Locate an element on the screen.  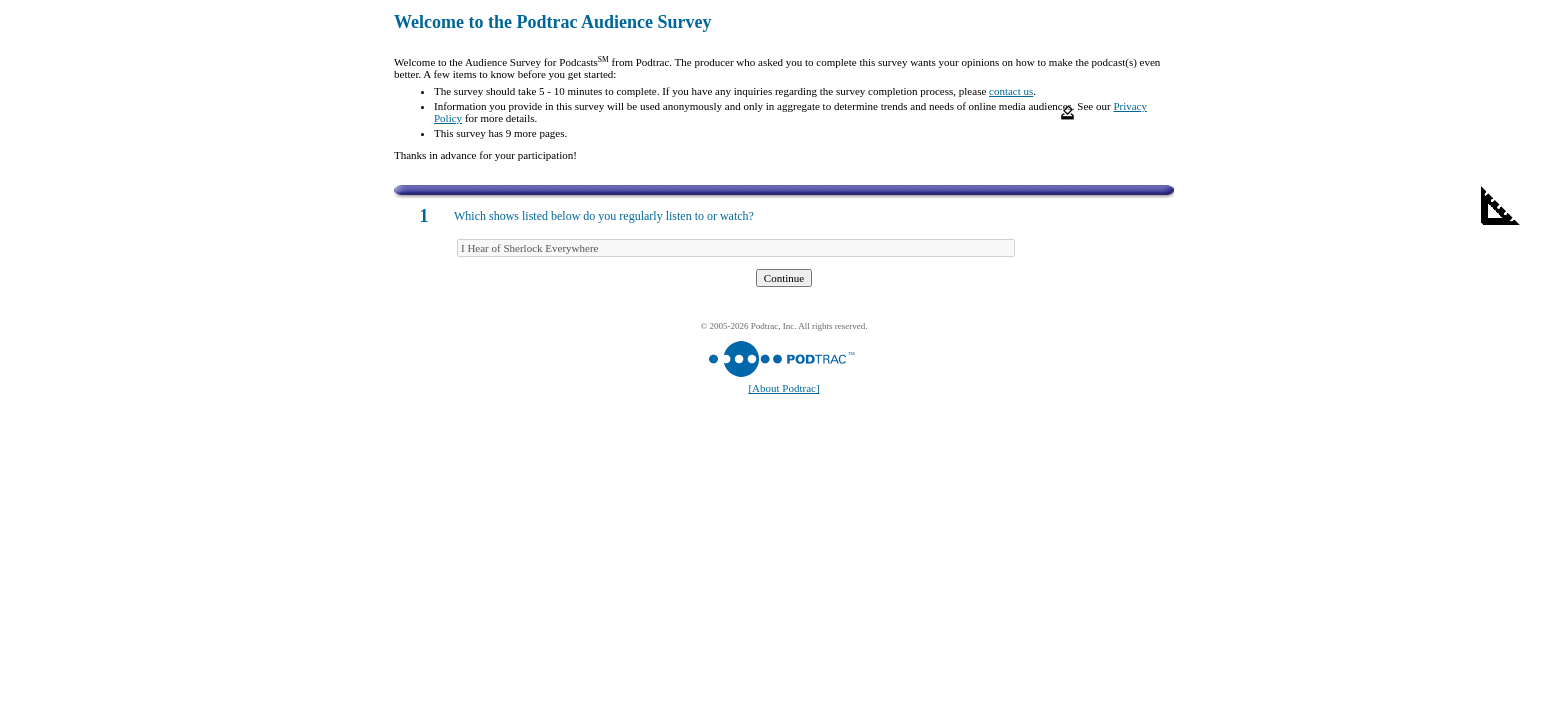
cast your vote or submit a ballot is located at coordinates (1067, 112).